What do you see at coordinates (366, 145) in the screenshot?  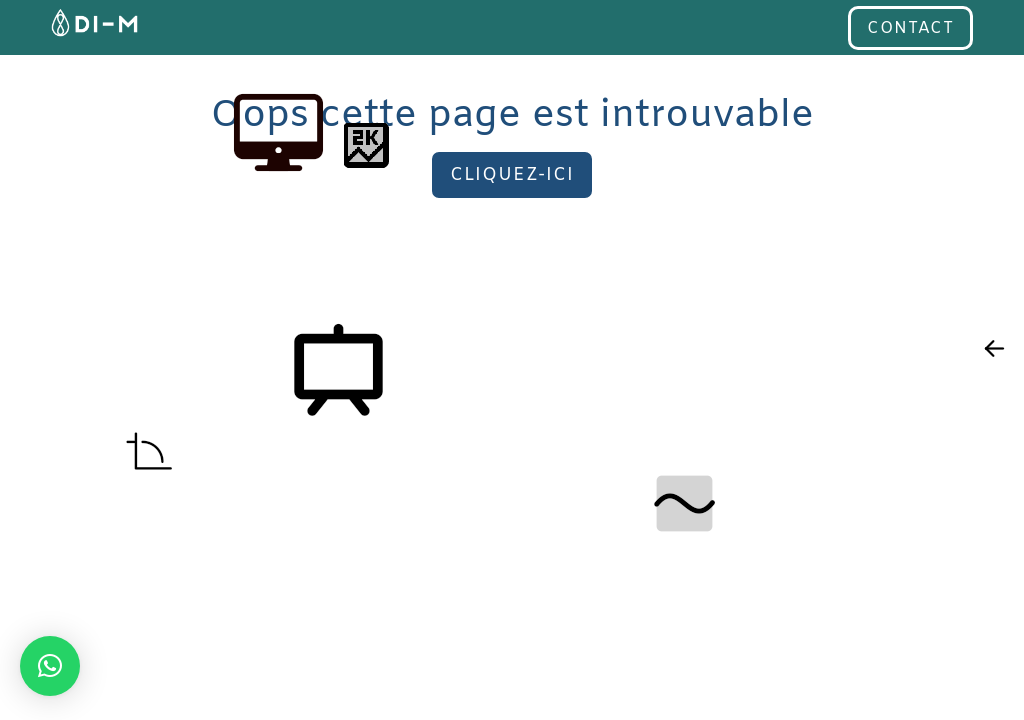 I see `view score or rating statistics` at bounding box center [366, 145].